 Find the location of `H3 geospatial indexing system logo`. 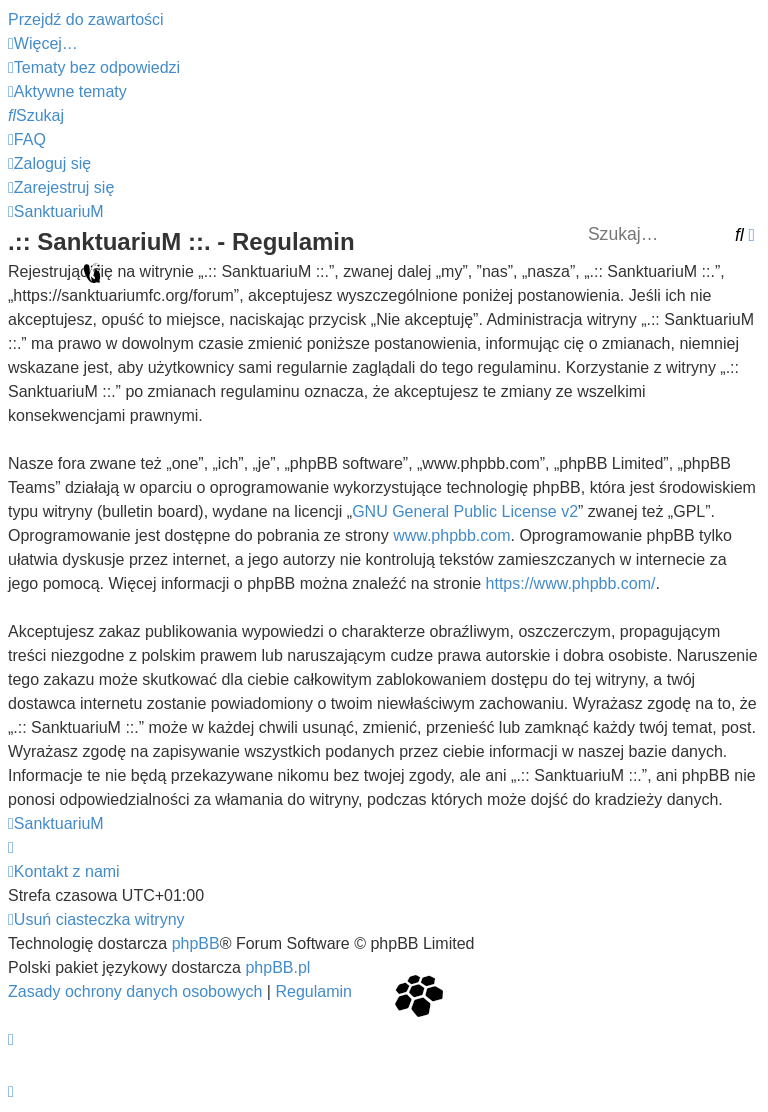

H3 geospatial indexing system logo is located at coordinates (419, 996).